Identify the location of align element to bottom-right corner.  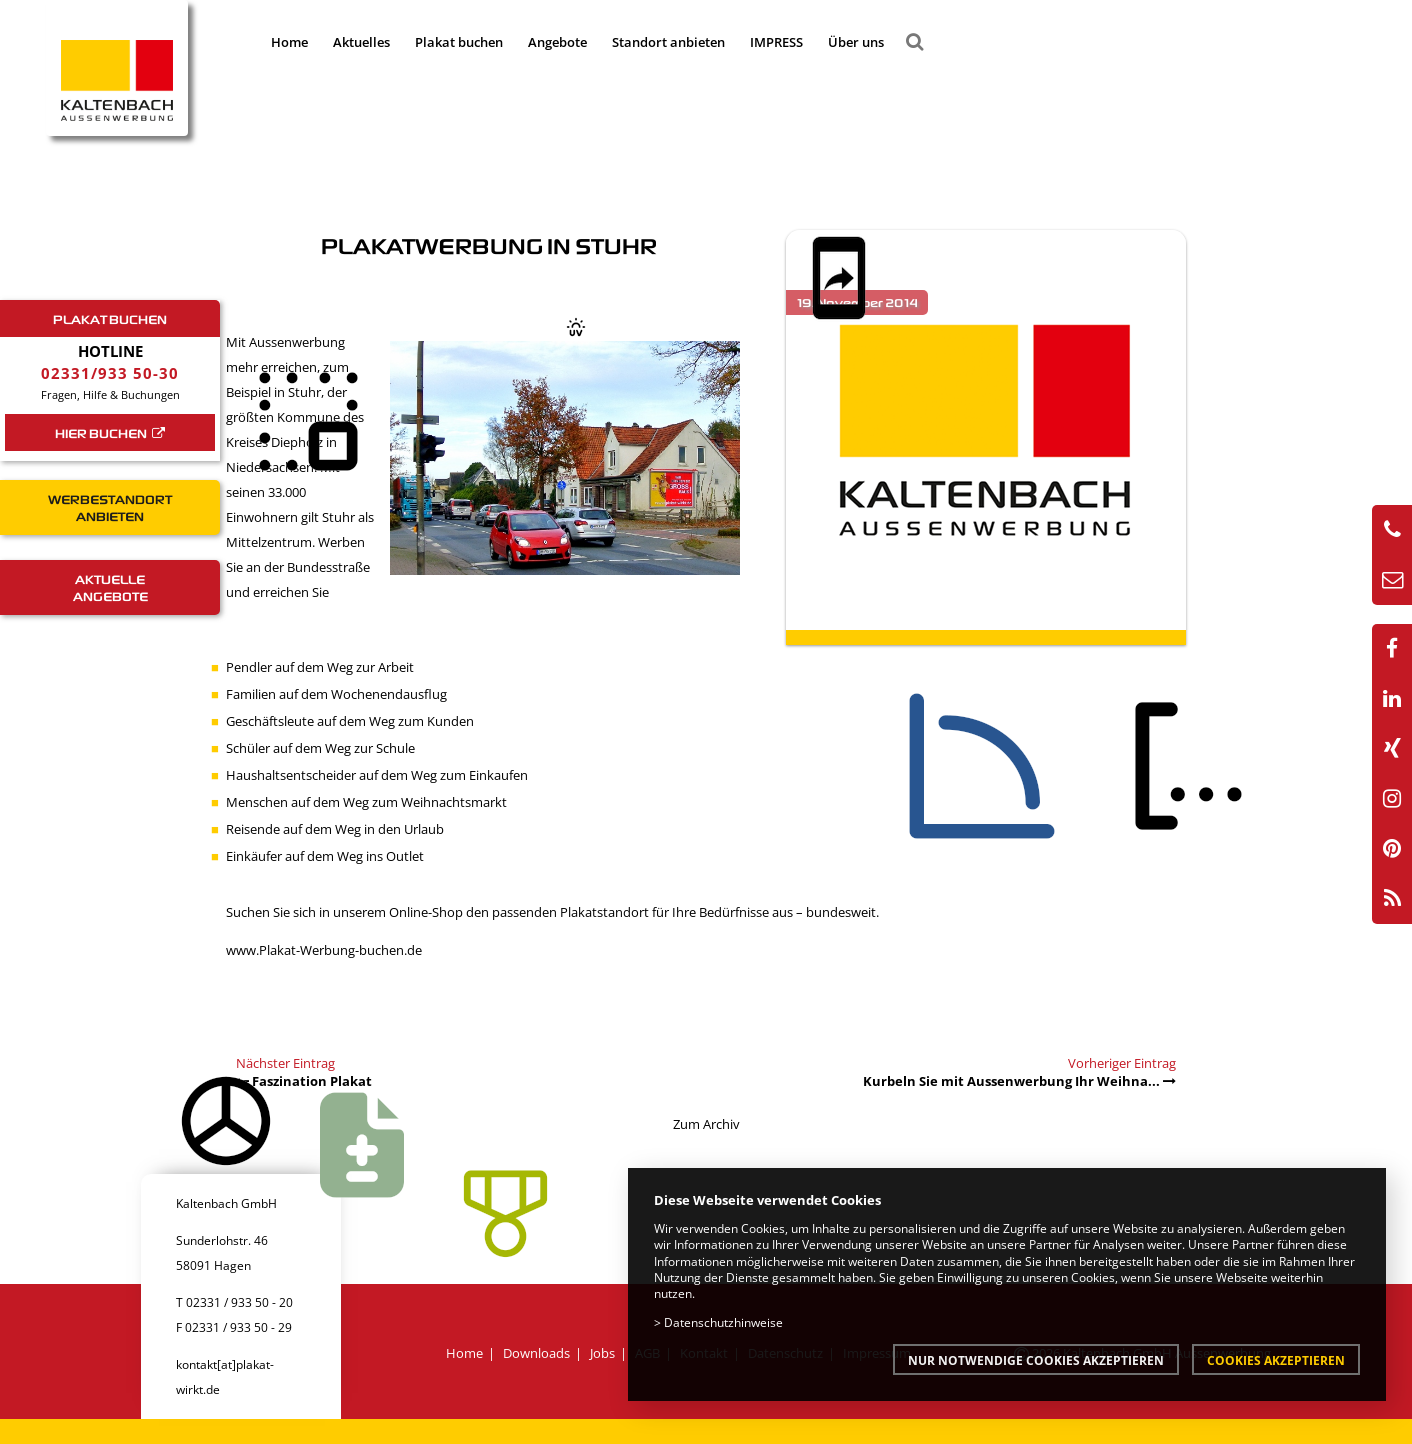
(308, 421).